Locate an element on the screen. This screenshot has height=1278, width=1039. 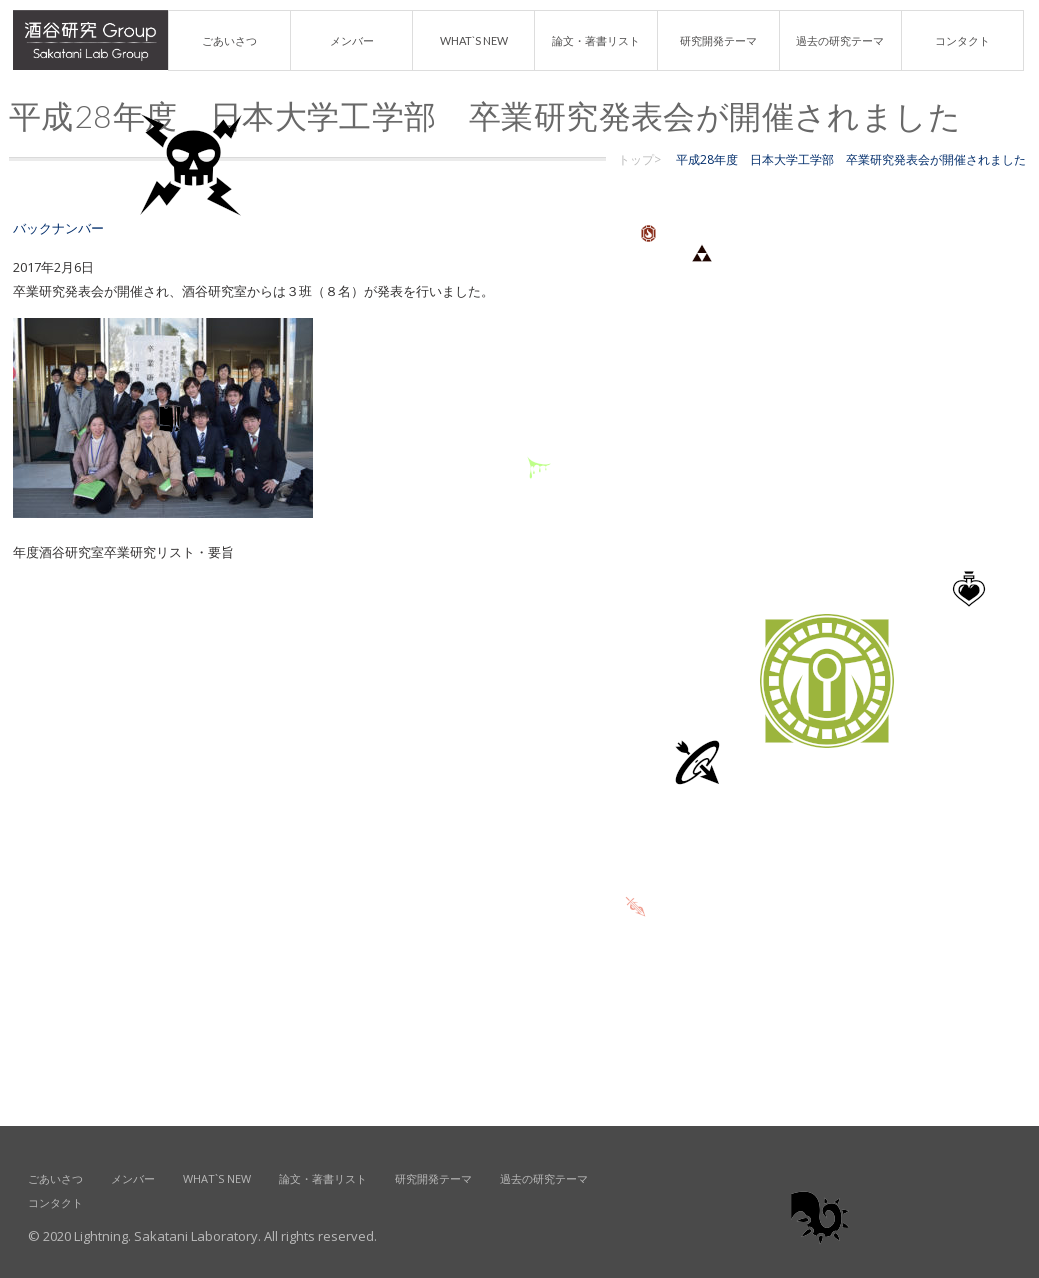
select tentacle monster or creature type is located at coordinates (820, 1218).